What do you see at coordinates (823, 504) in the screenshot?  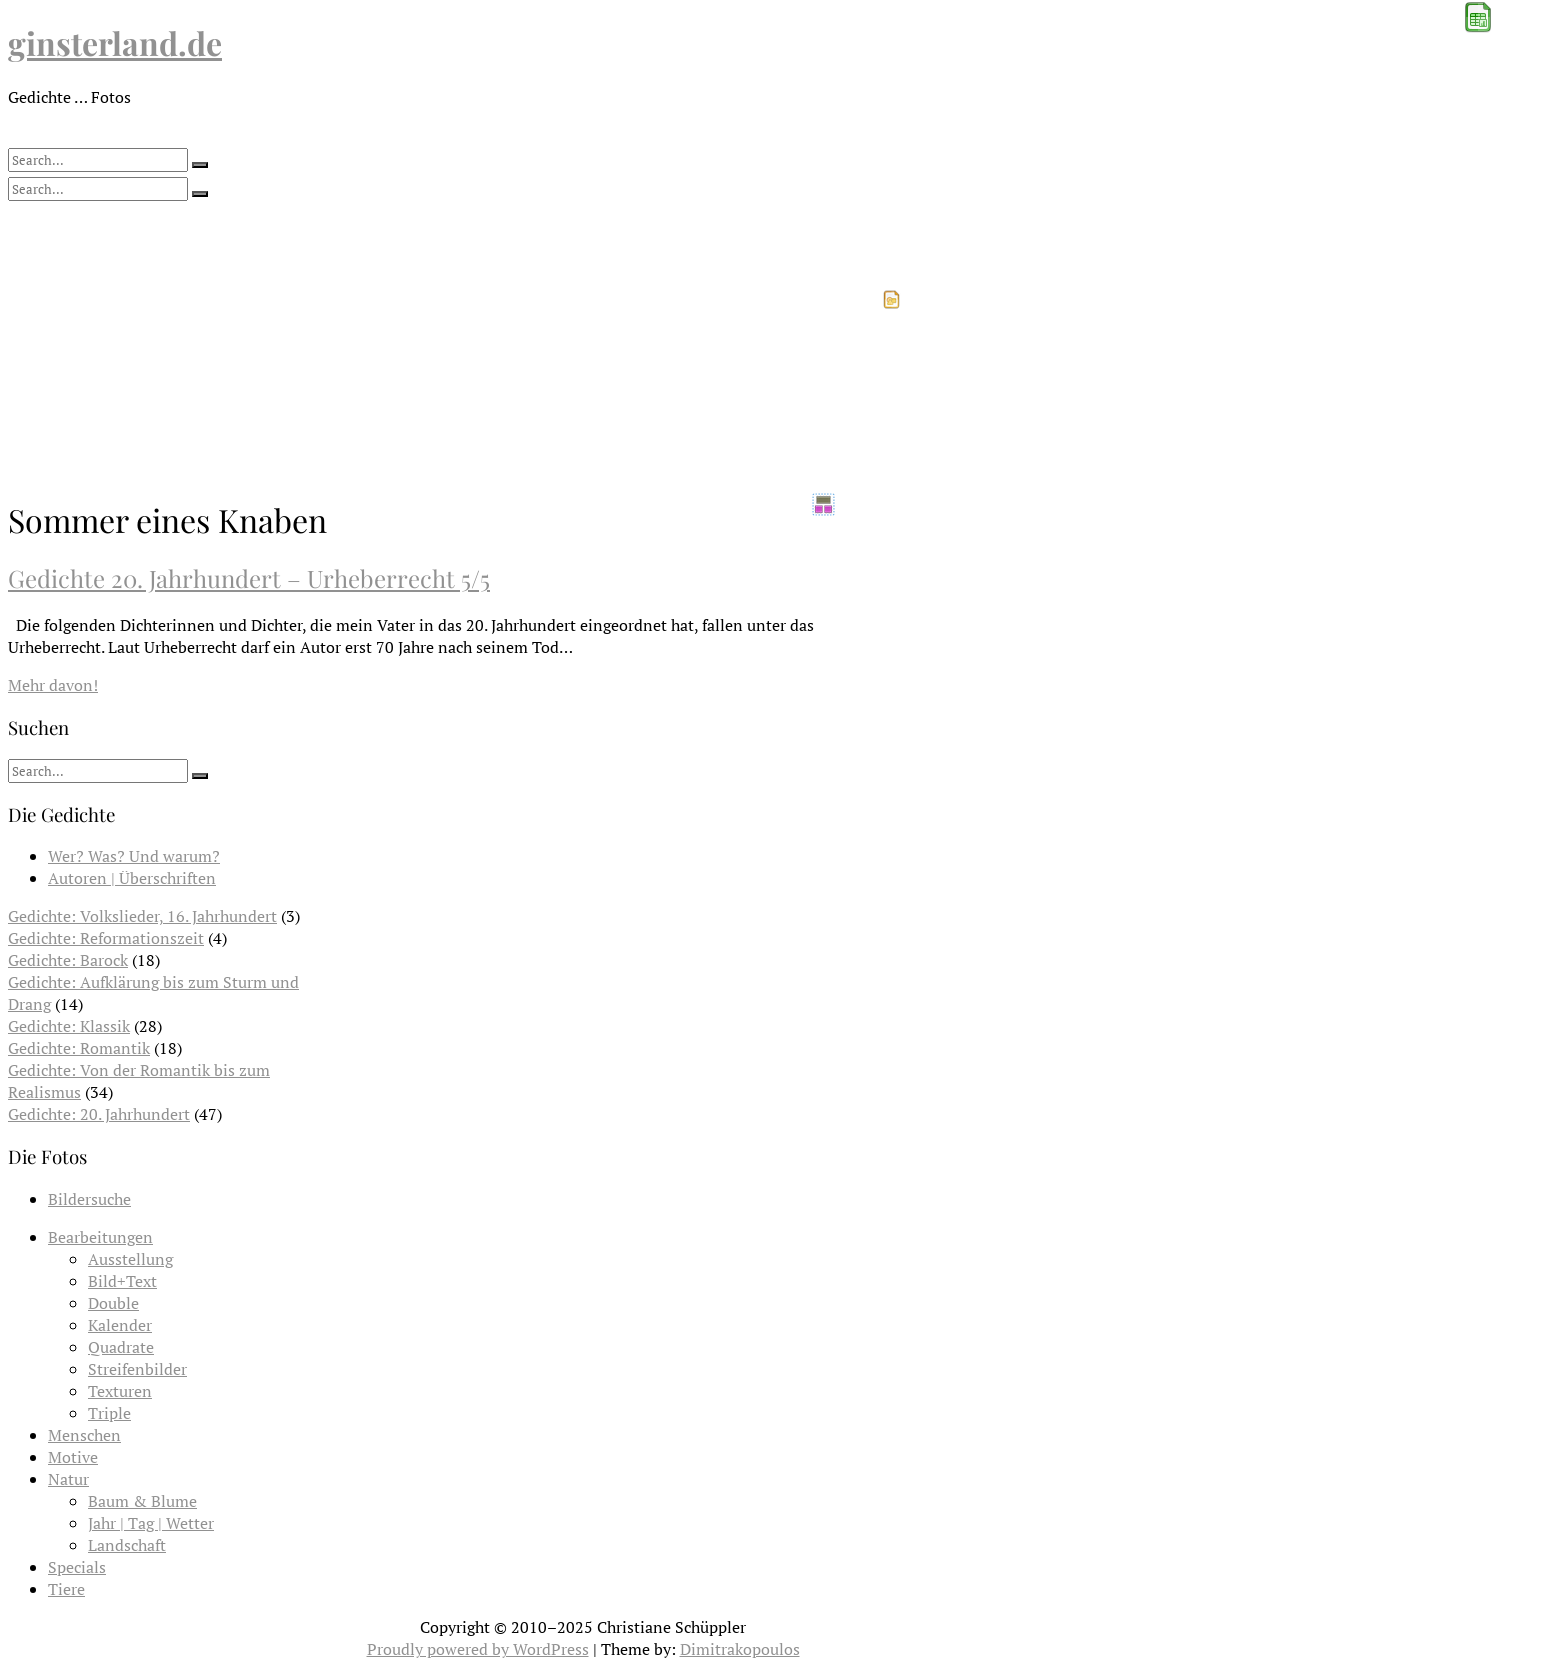 I see `select all items in the current view` at bounding box center [823, 504].